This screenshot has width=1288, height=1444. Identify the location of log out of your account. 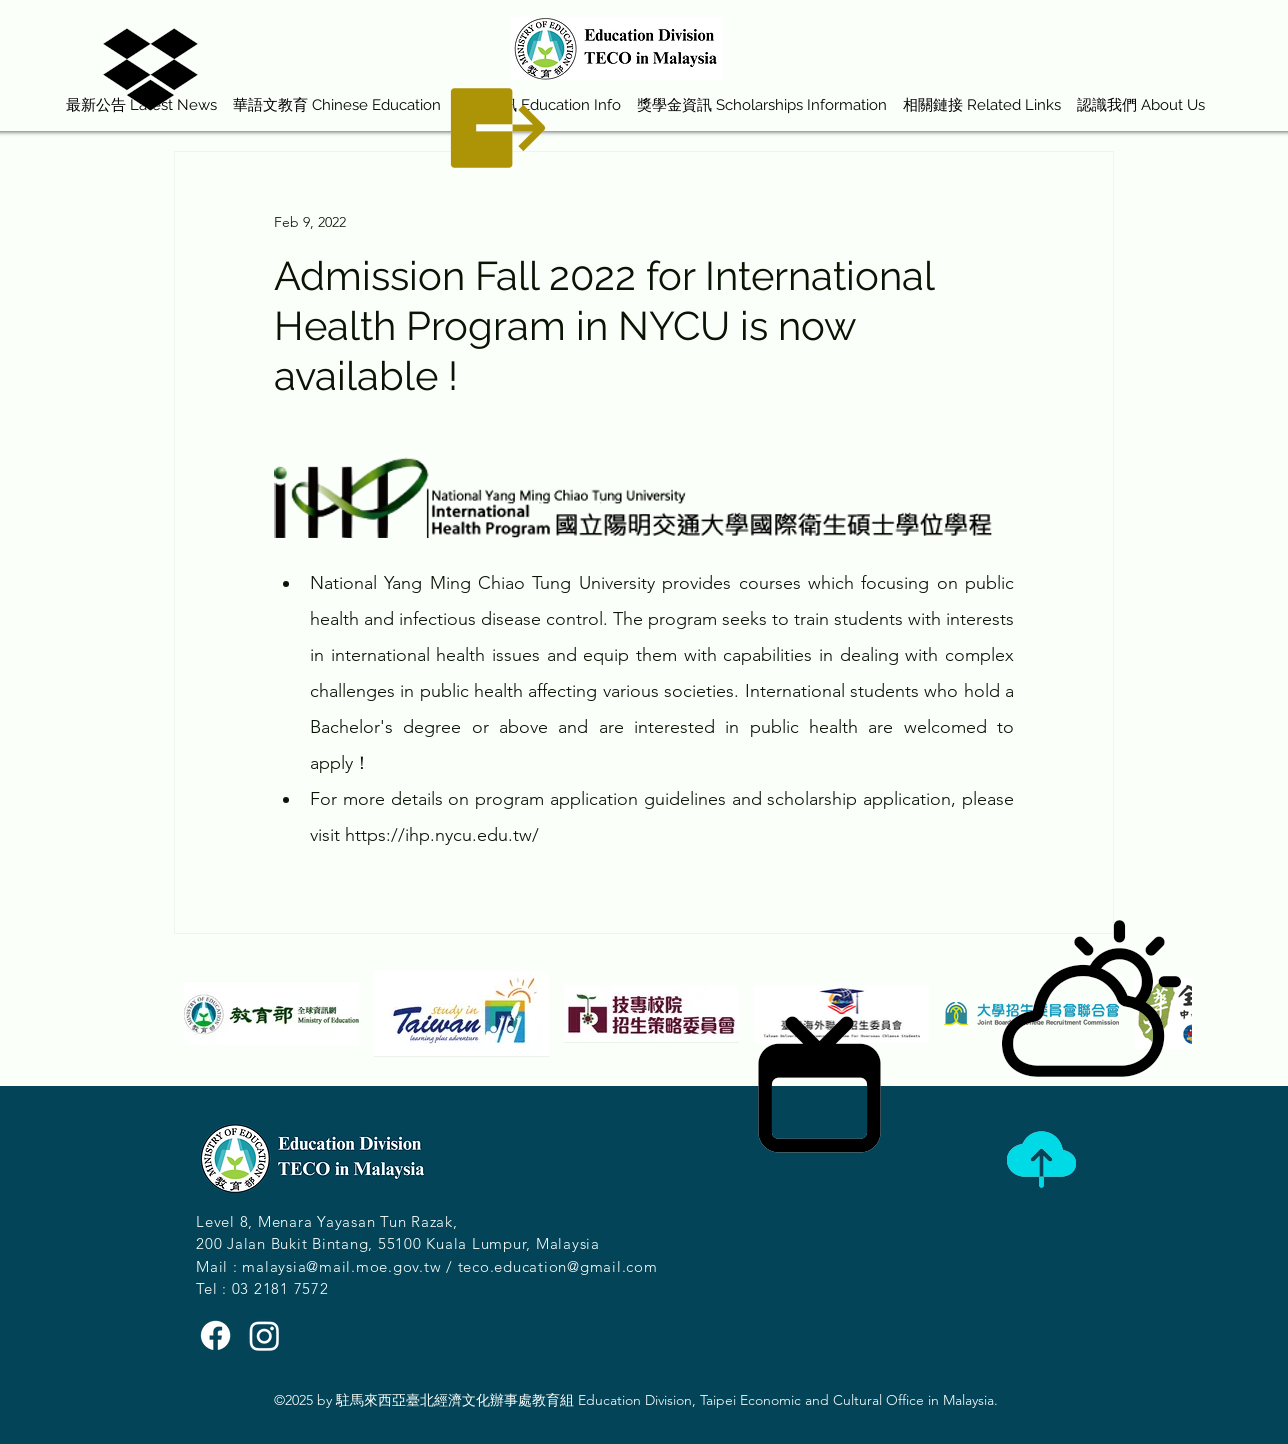
(498, 128).